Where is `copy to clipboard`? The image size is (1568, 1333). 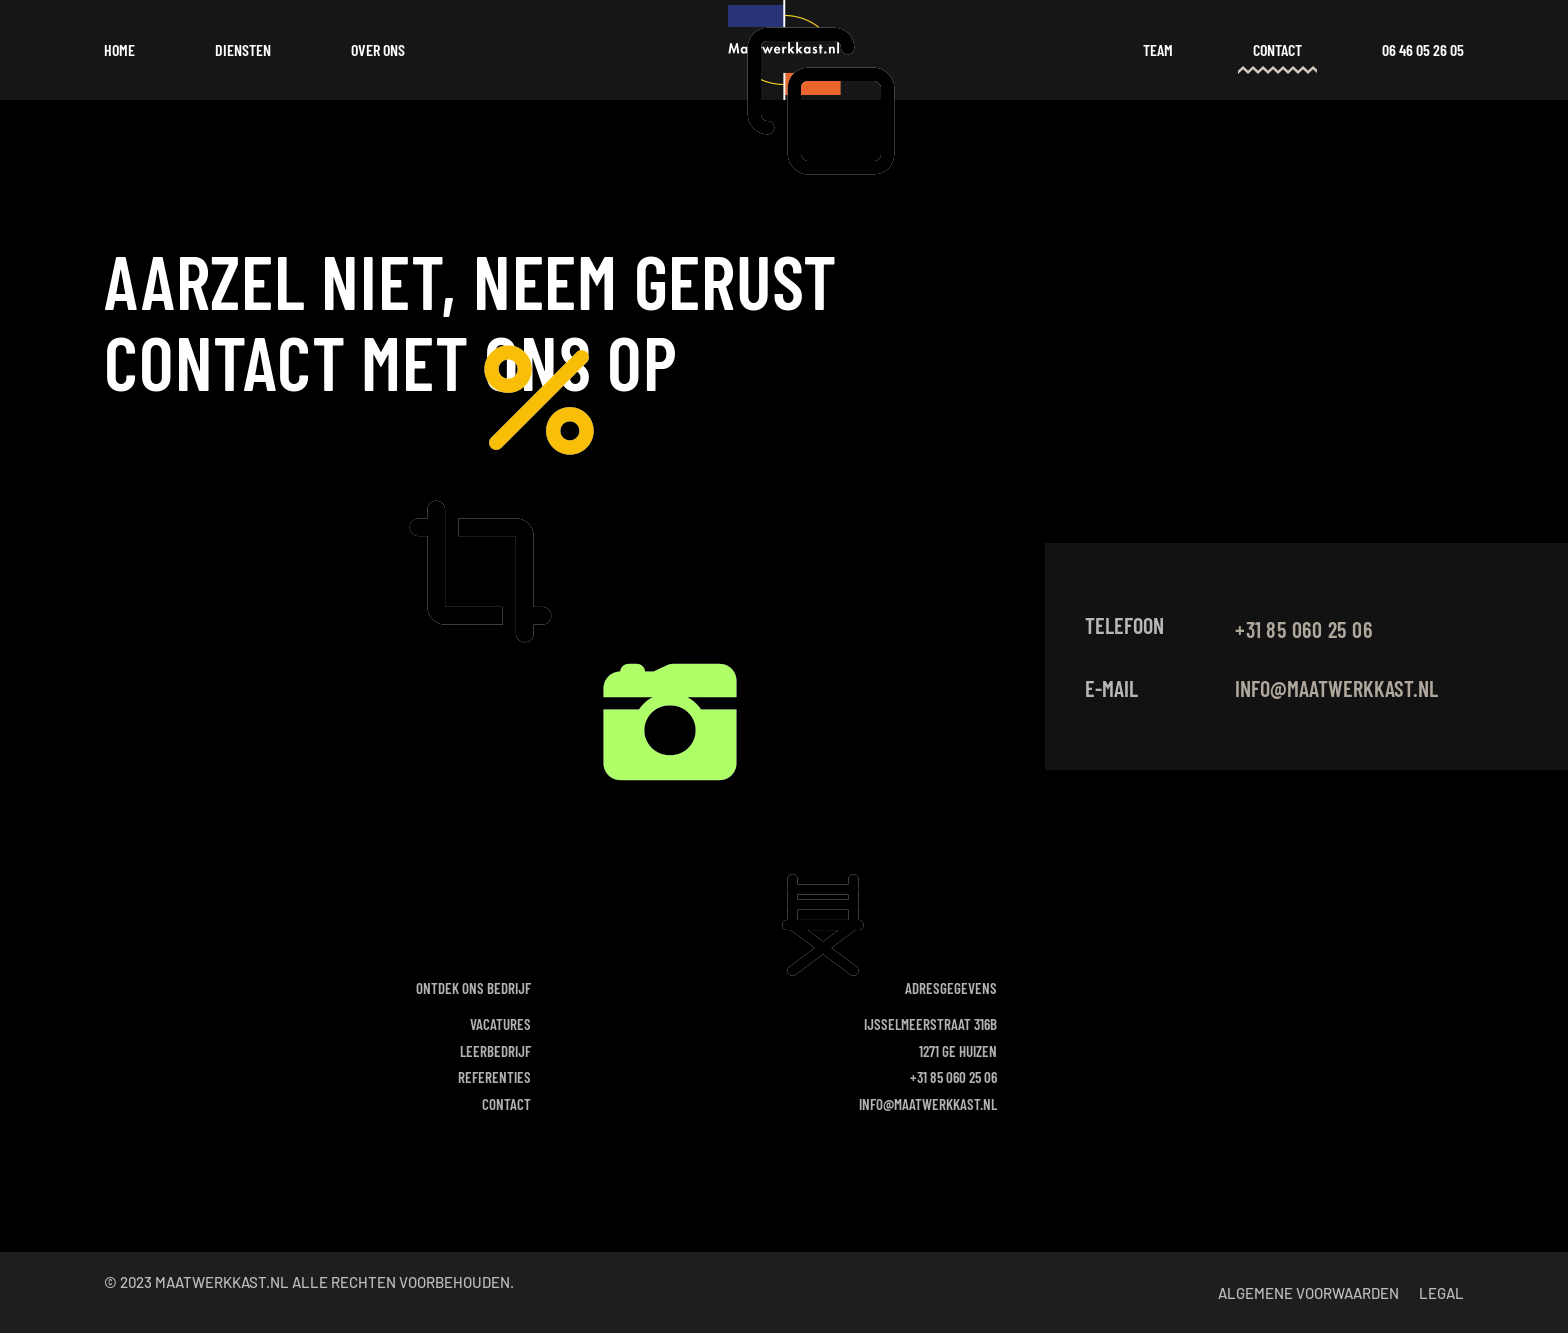 copy to clipboard is located at coordinates (821, 101).